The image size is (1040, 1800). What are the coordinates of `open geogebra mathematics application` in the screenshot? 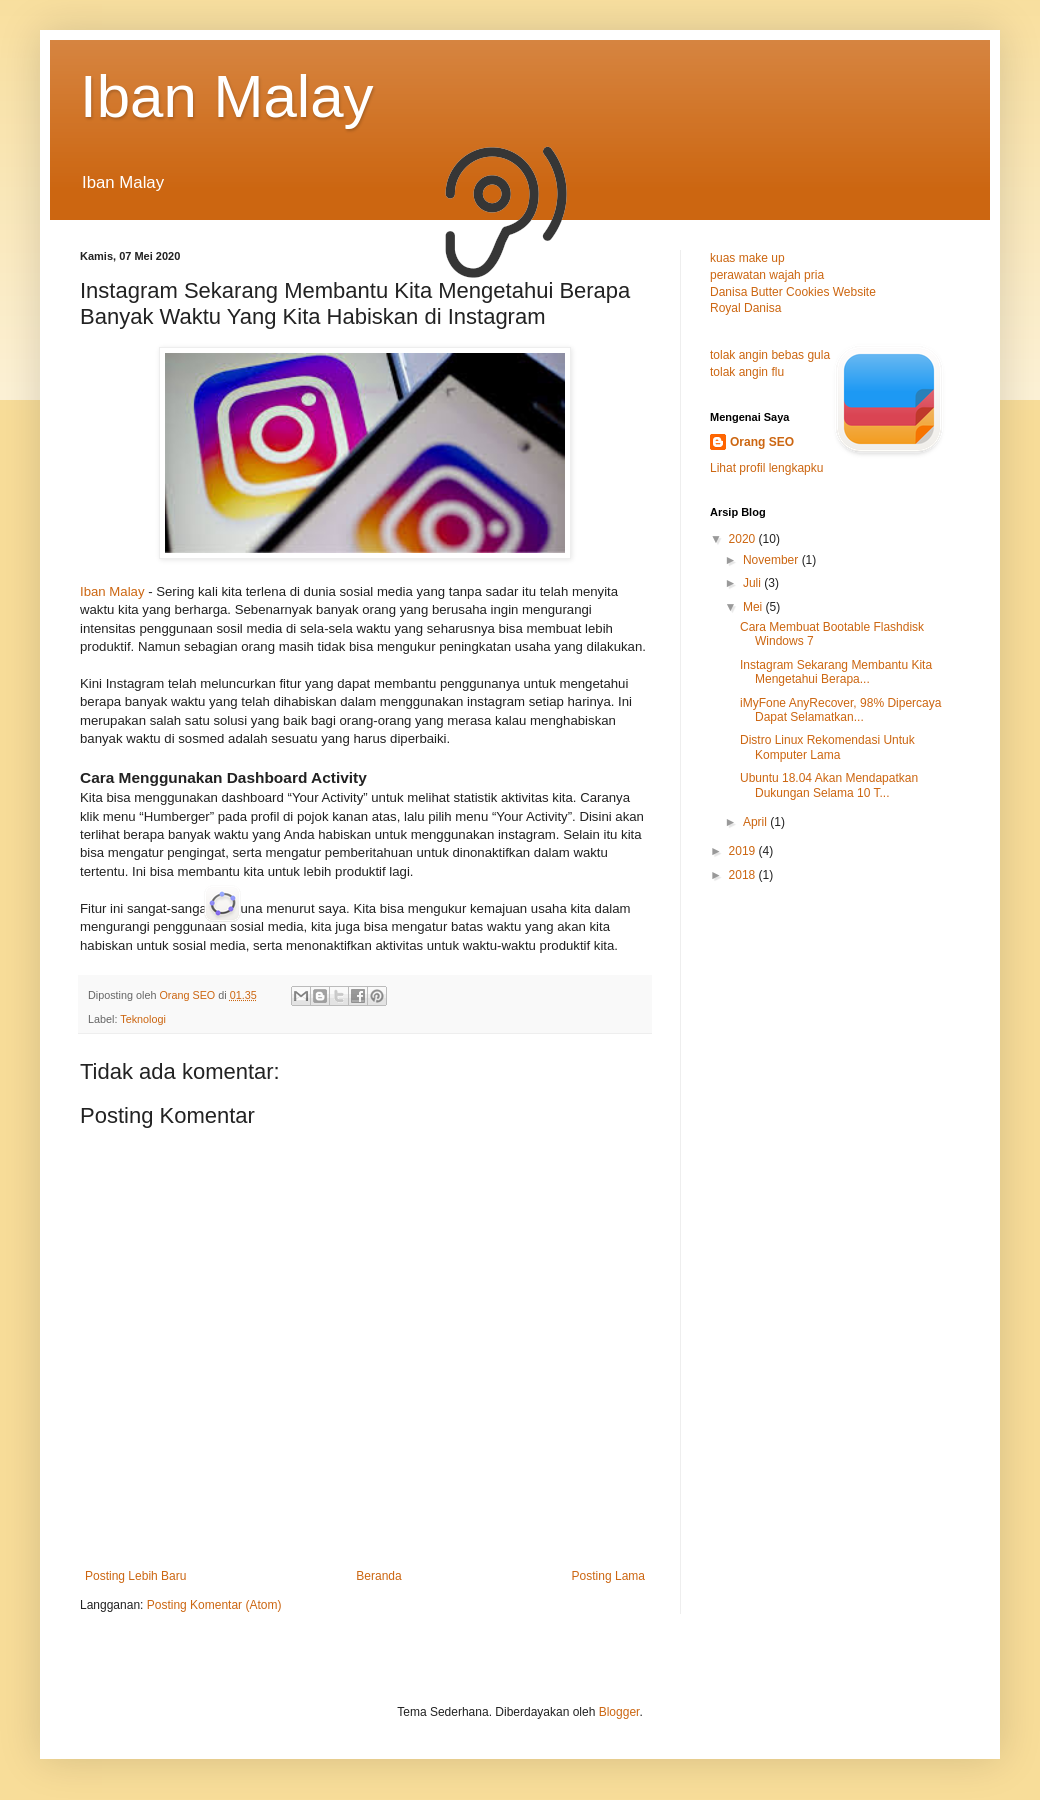 It's located at (222, 903).